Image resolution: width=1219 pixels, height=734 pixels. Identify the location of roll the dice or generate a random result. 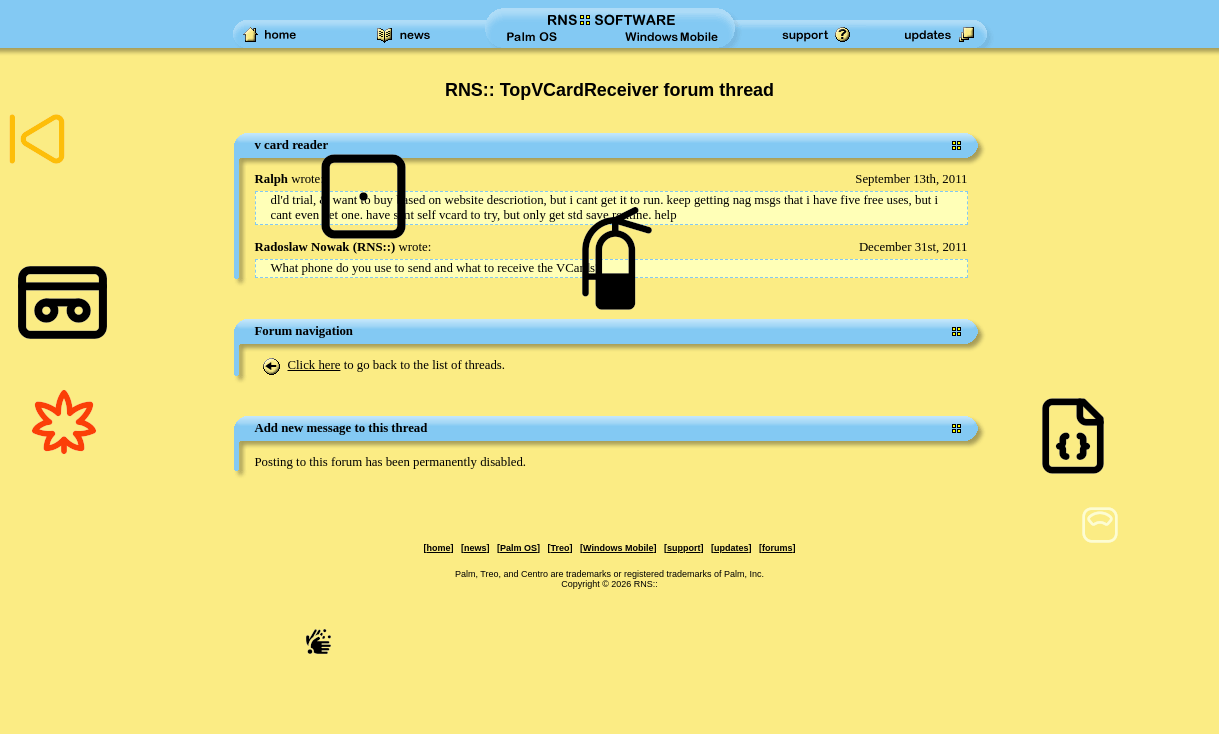
(363, 196).